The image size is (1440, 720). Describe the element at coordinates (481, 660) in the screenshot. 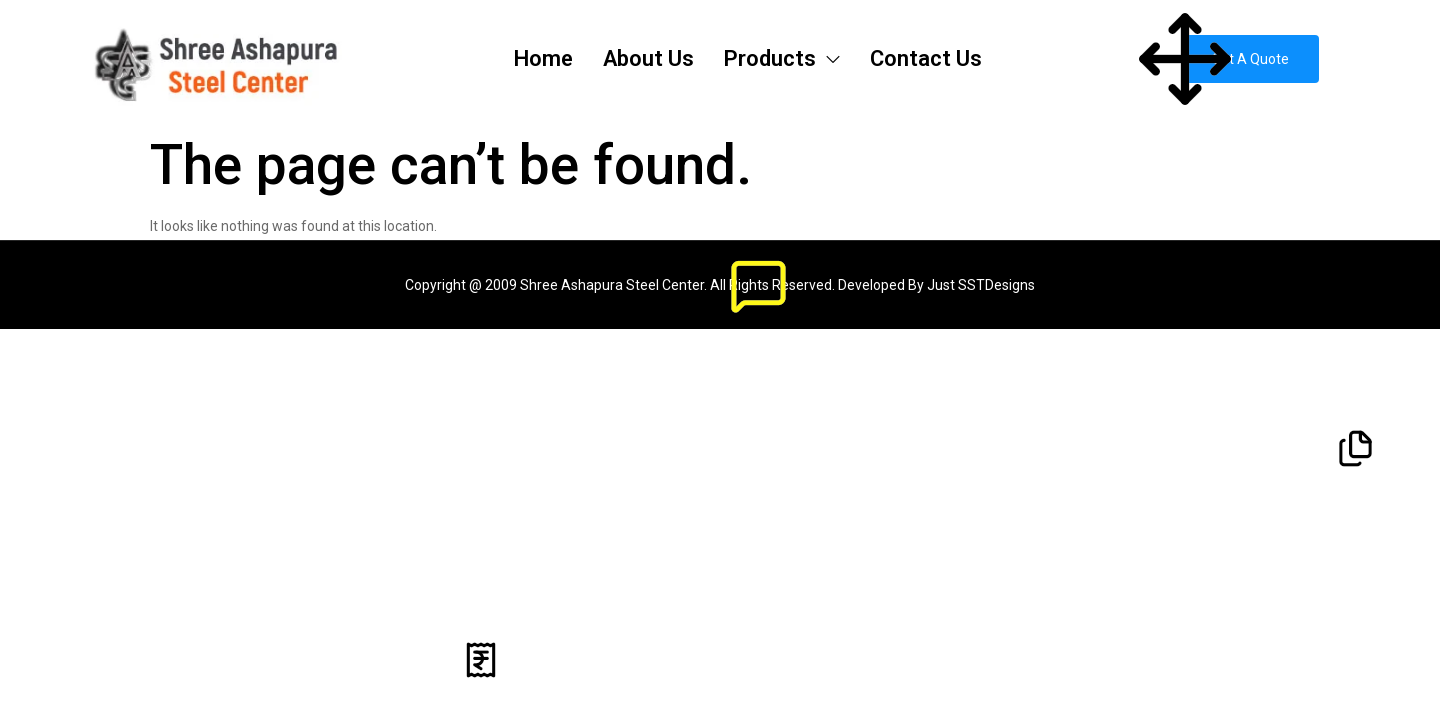

I see `view transaction receipt in indian rupees` at that location.